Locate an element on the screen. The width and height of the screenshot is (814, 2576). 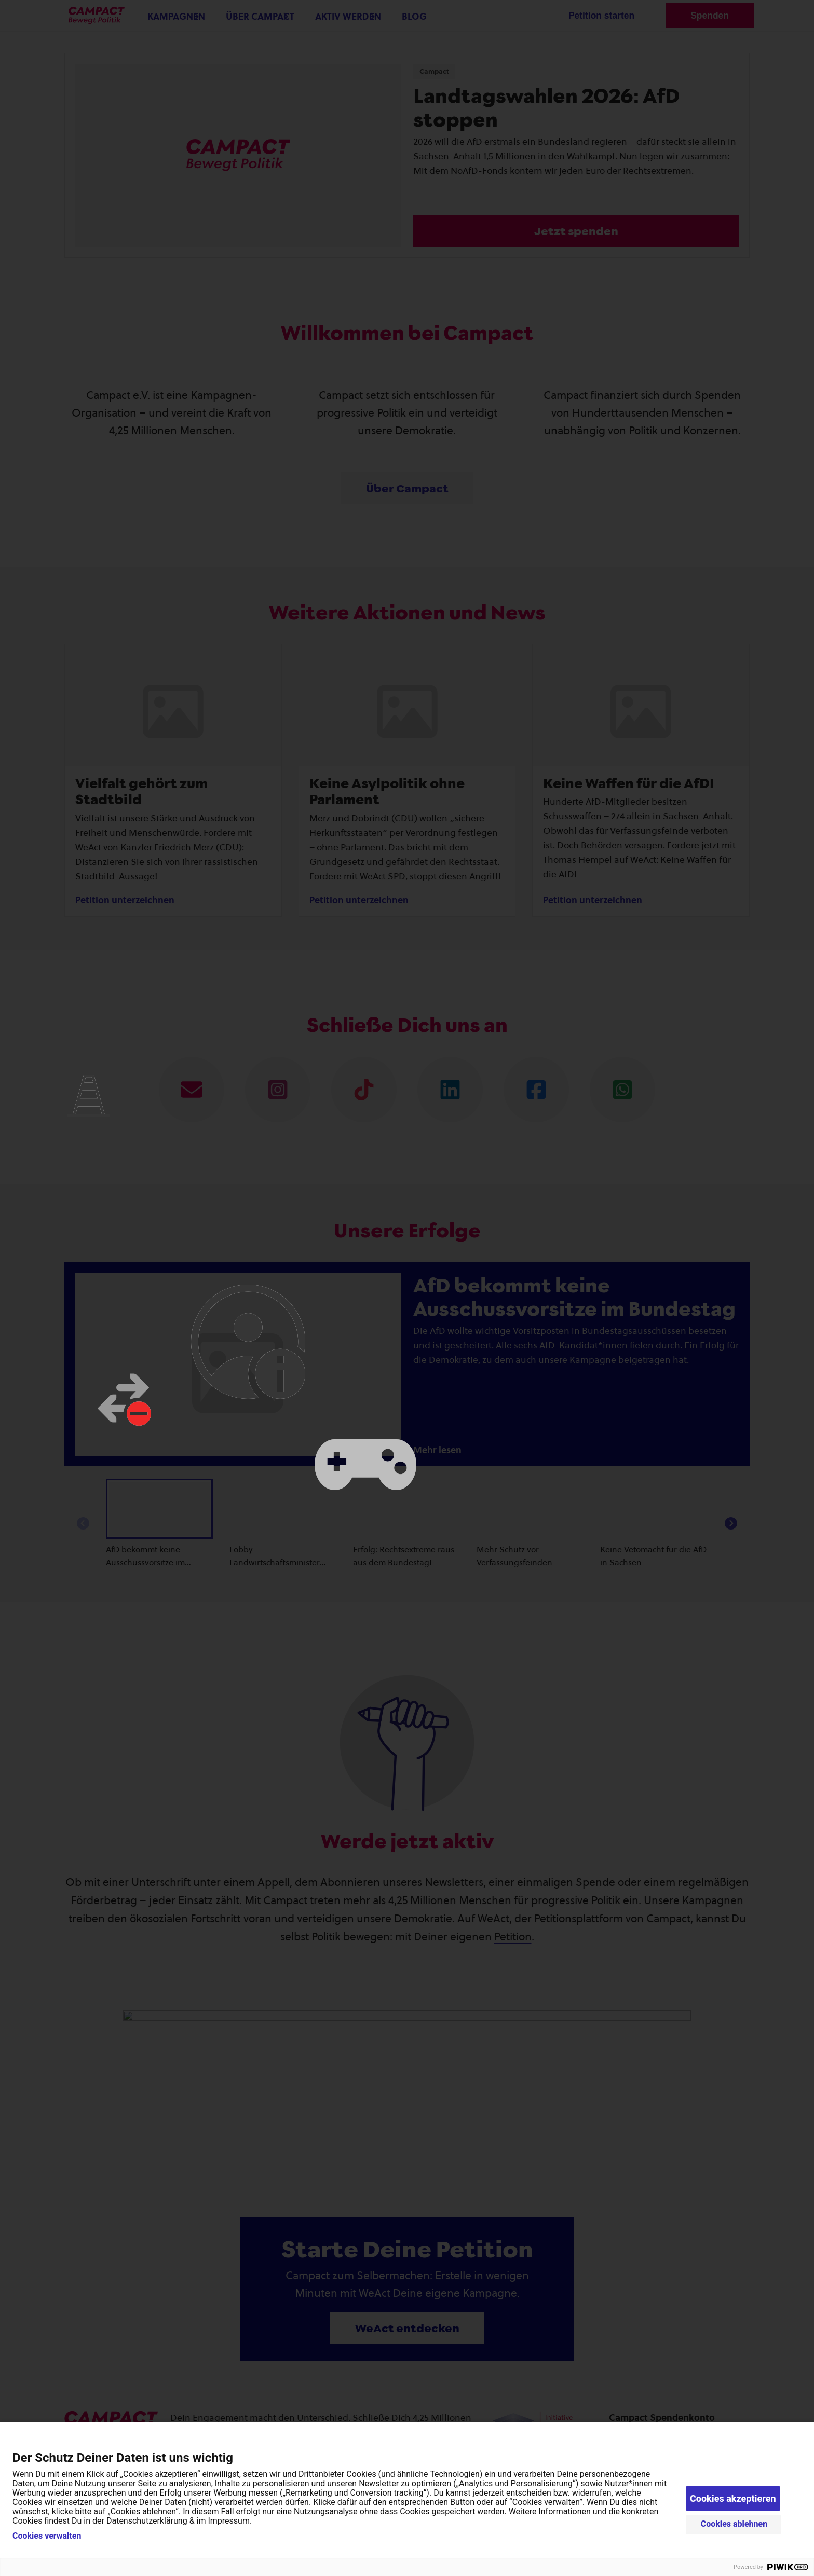
open VLC media player is located at coordinates (89, 1096).